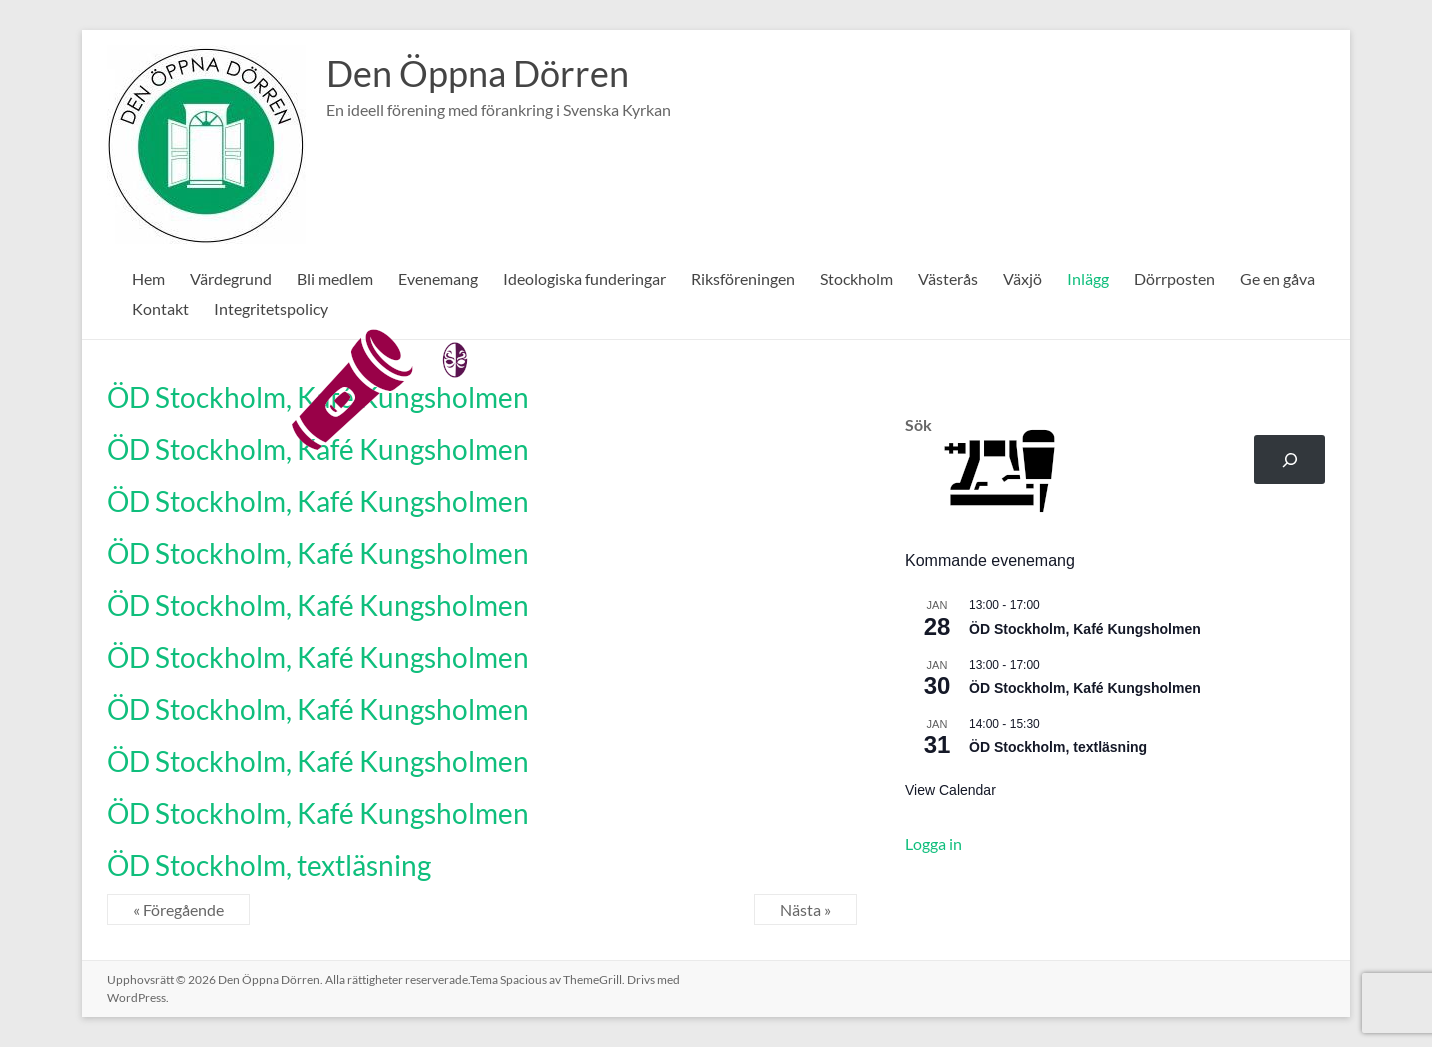  What do you see at coordinates (352, 390) in the screenshot?
I see `toggle flashlight on/off` at bounding box center [352, 390].